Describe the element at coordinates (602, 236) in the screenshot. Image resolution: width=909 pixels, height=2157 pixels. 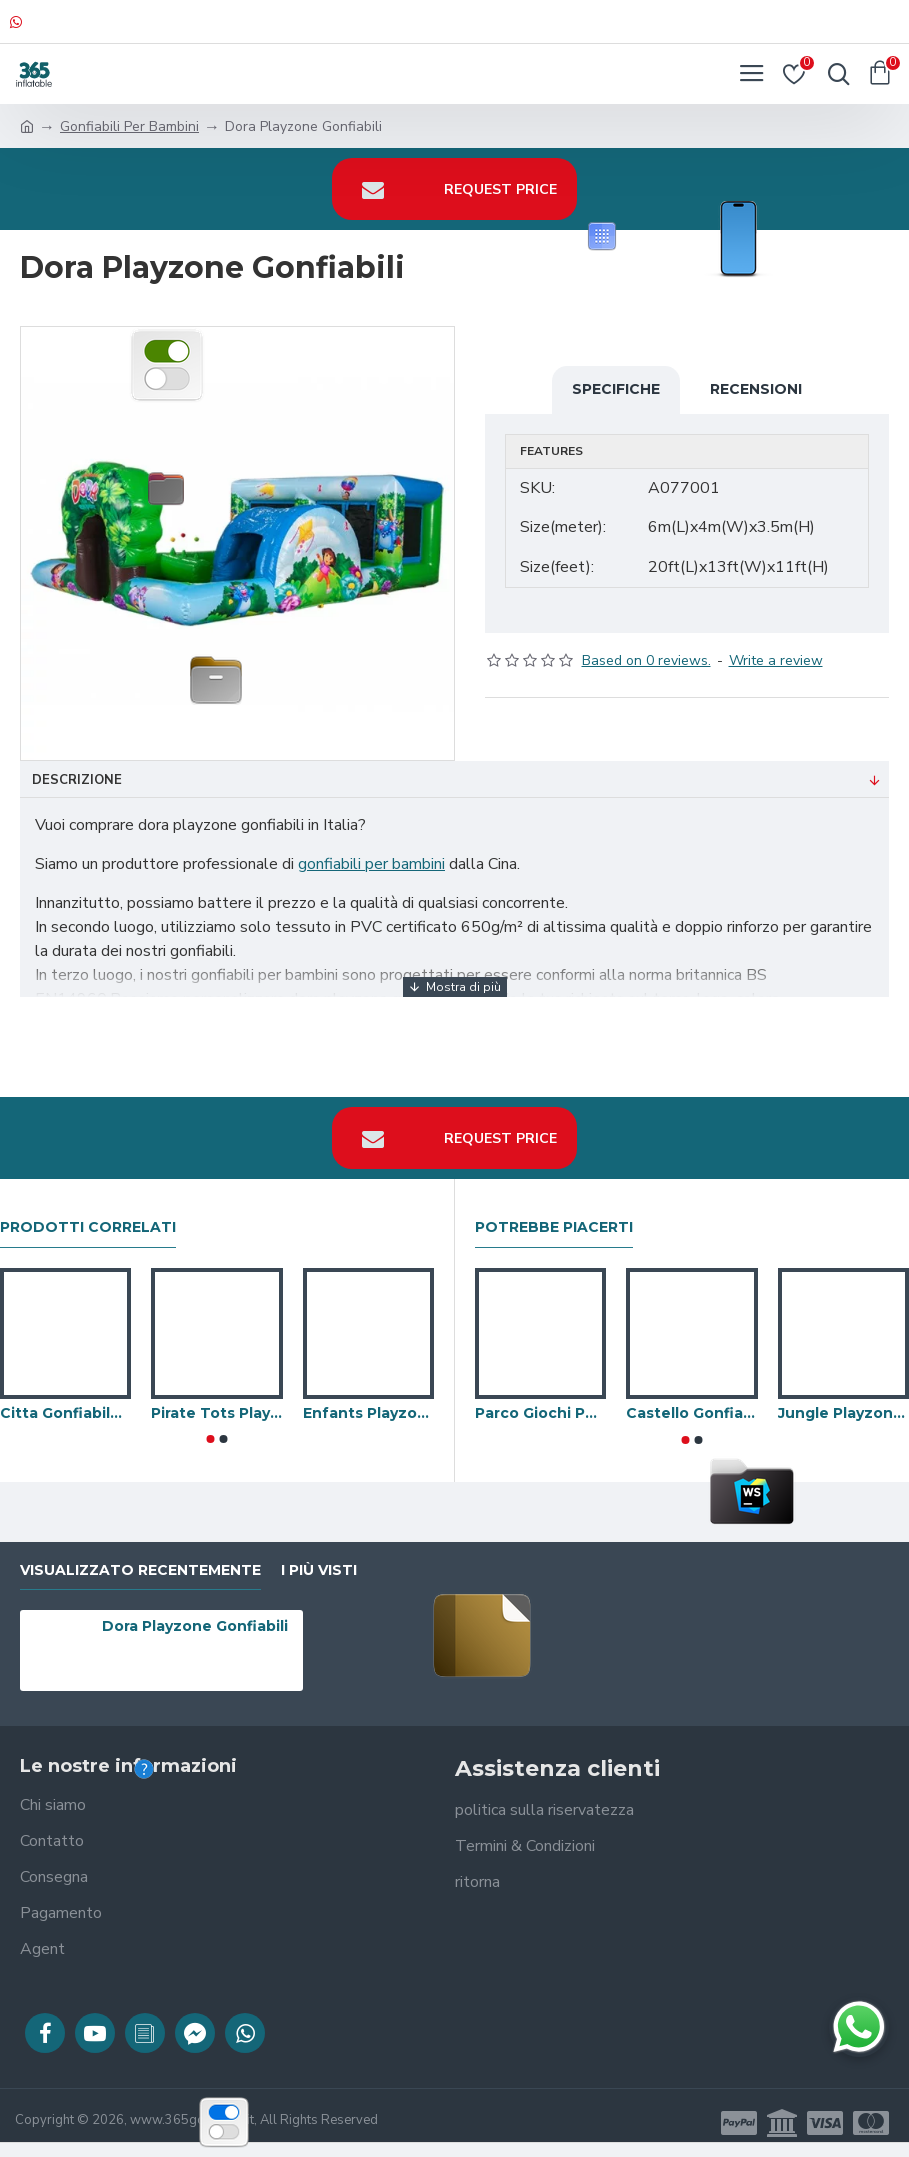
I see `view other applications` at that location.